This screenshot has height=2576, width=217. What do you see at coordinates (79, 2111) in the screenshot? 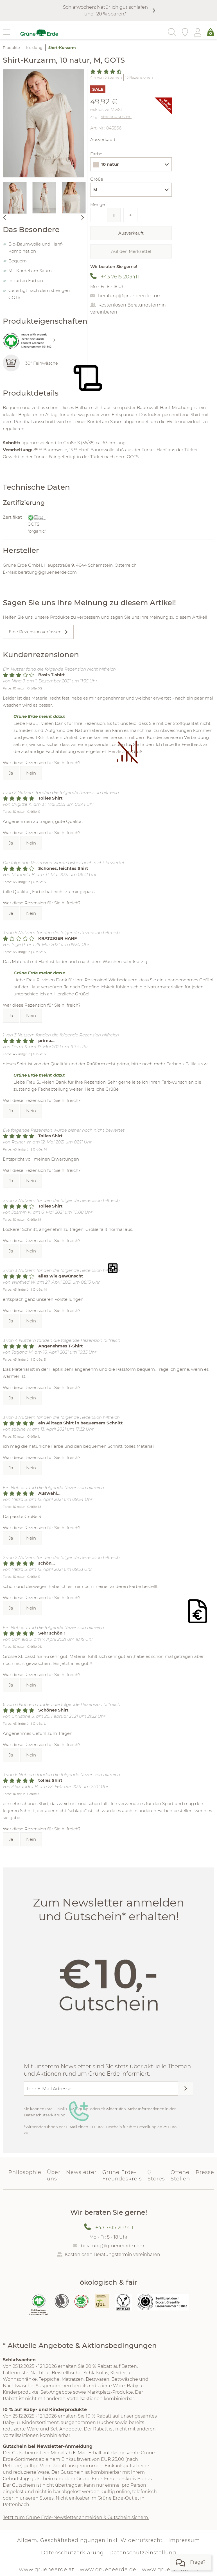
I see `add a new contact` at bounding box center [79, 2111].